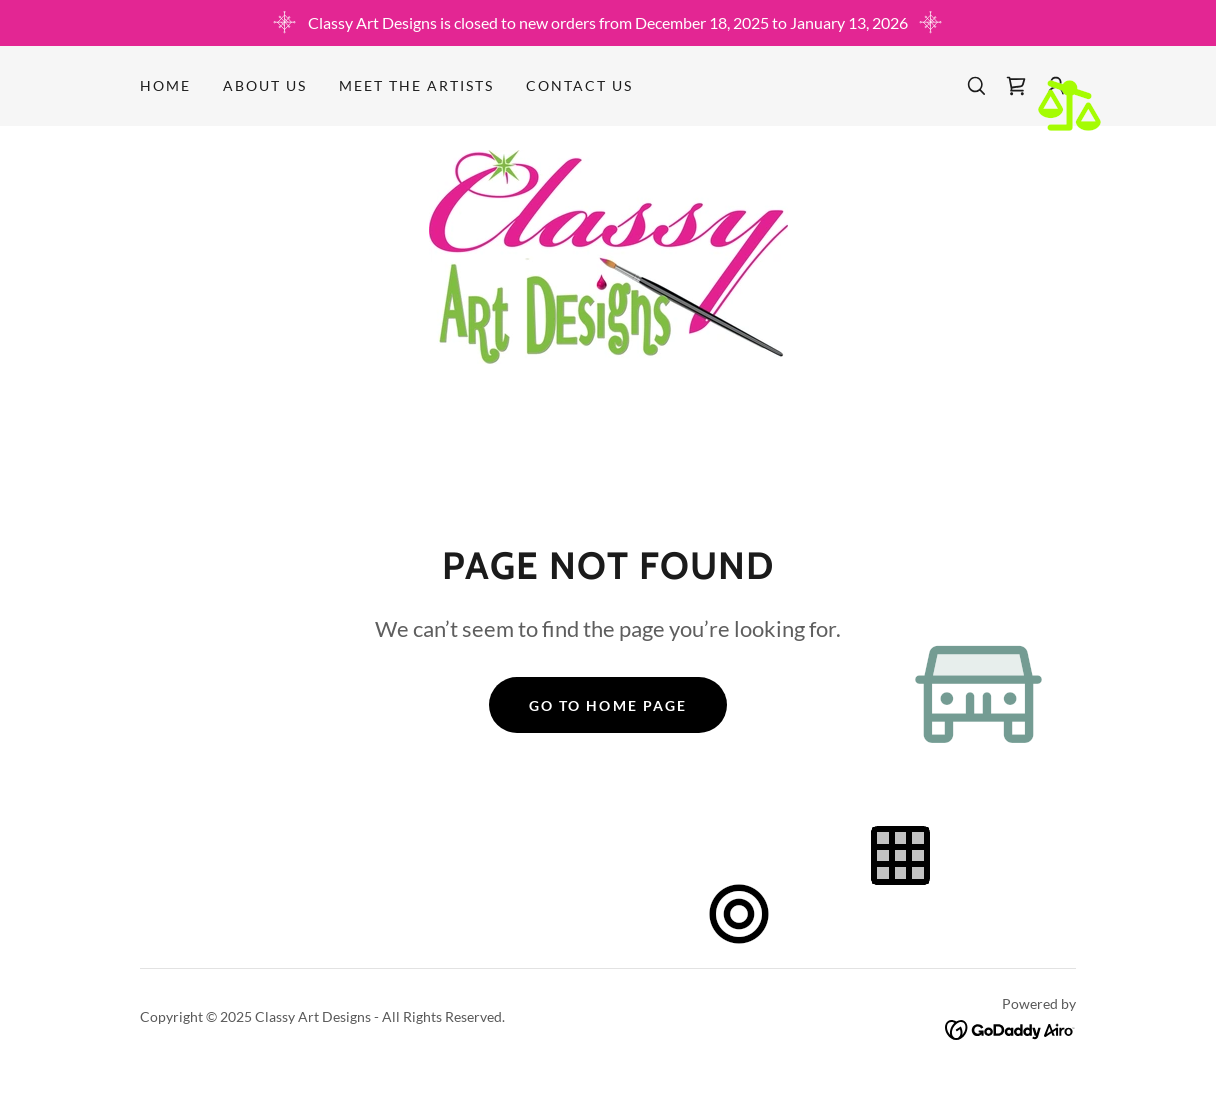 This screenshot has width=1216, height=1096. Describe the element at coordinates (739, 914) in the screenshot. I see `select a single option from a list` at that location.